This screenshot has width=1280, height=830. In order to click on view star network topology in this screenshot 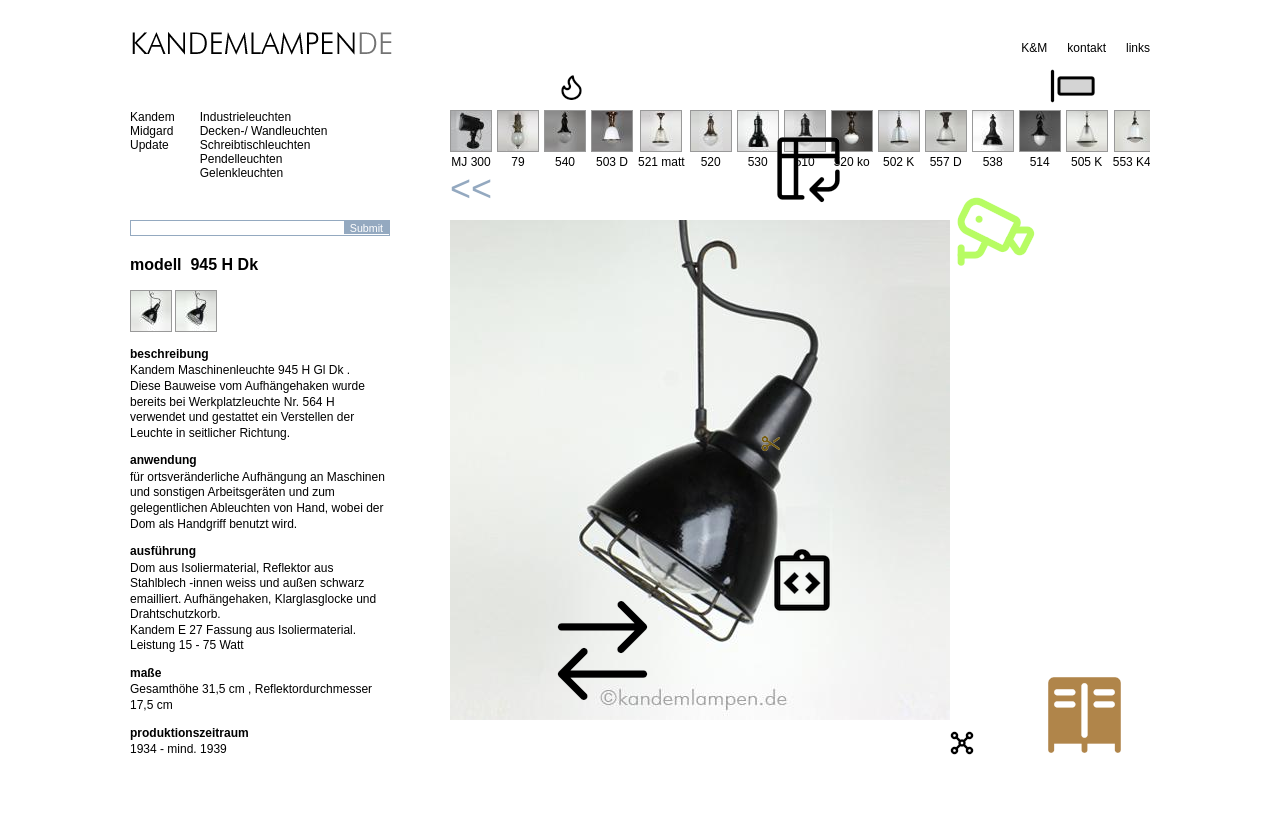, I will do `click(962, 743)`.